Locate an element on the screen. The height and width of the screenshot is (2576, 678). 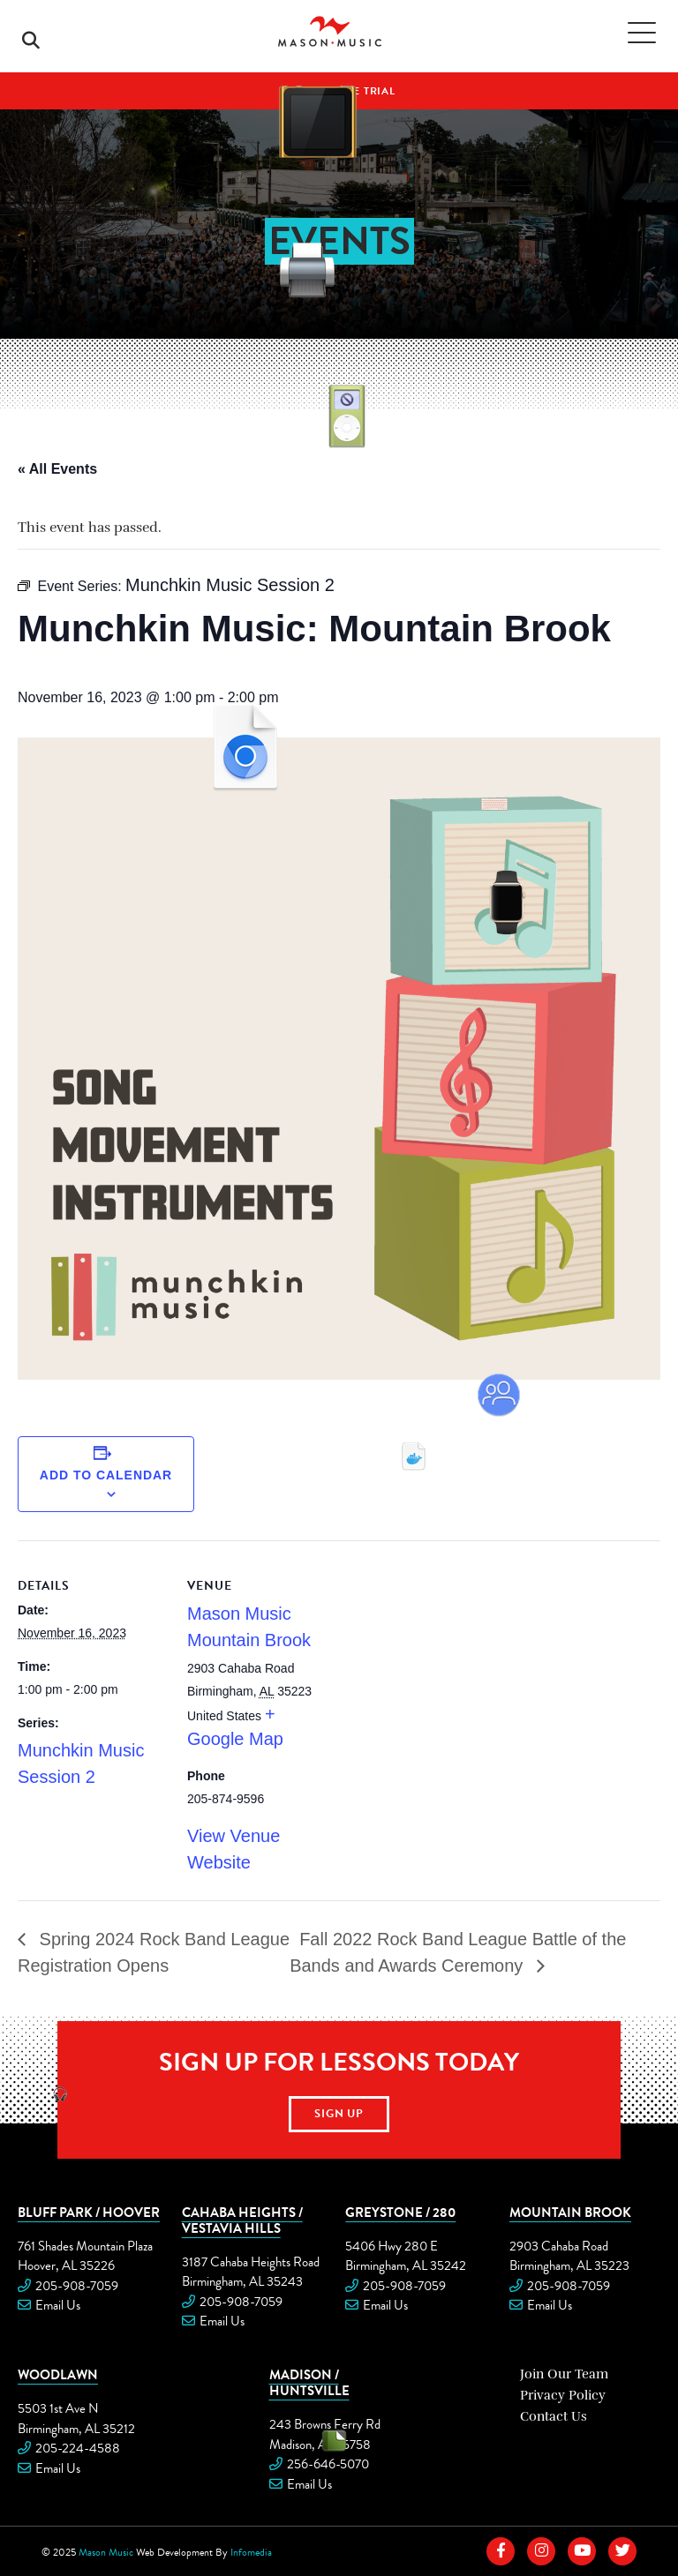
apple watch device icon is located at coordinates (507, 902).